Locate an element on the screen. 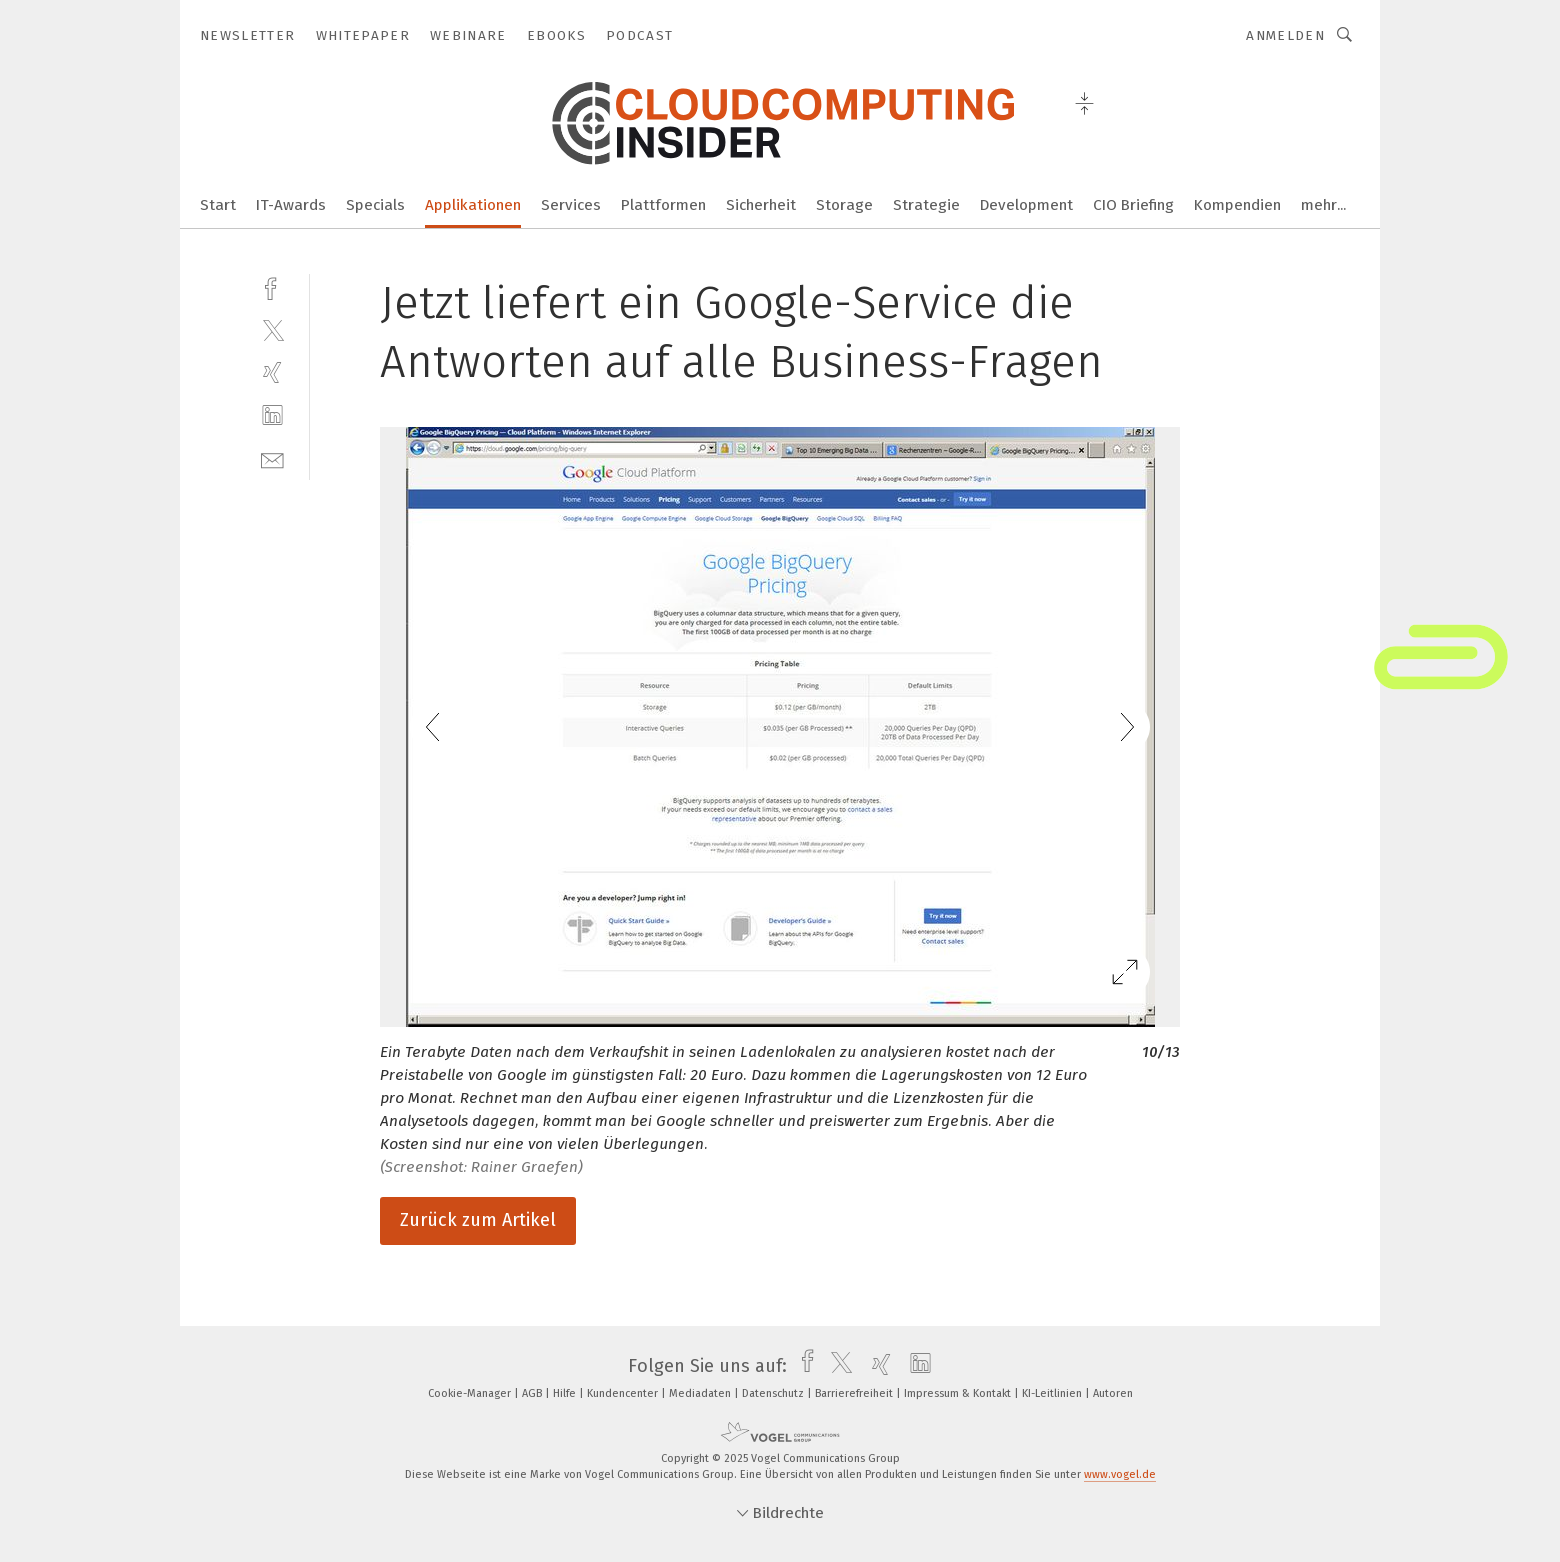  collapse or minimize vertical content is located at coordinates (1084, 103).